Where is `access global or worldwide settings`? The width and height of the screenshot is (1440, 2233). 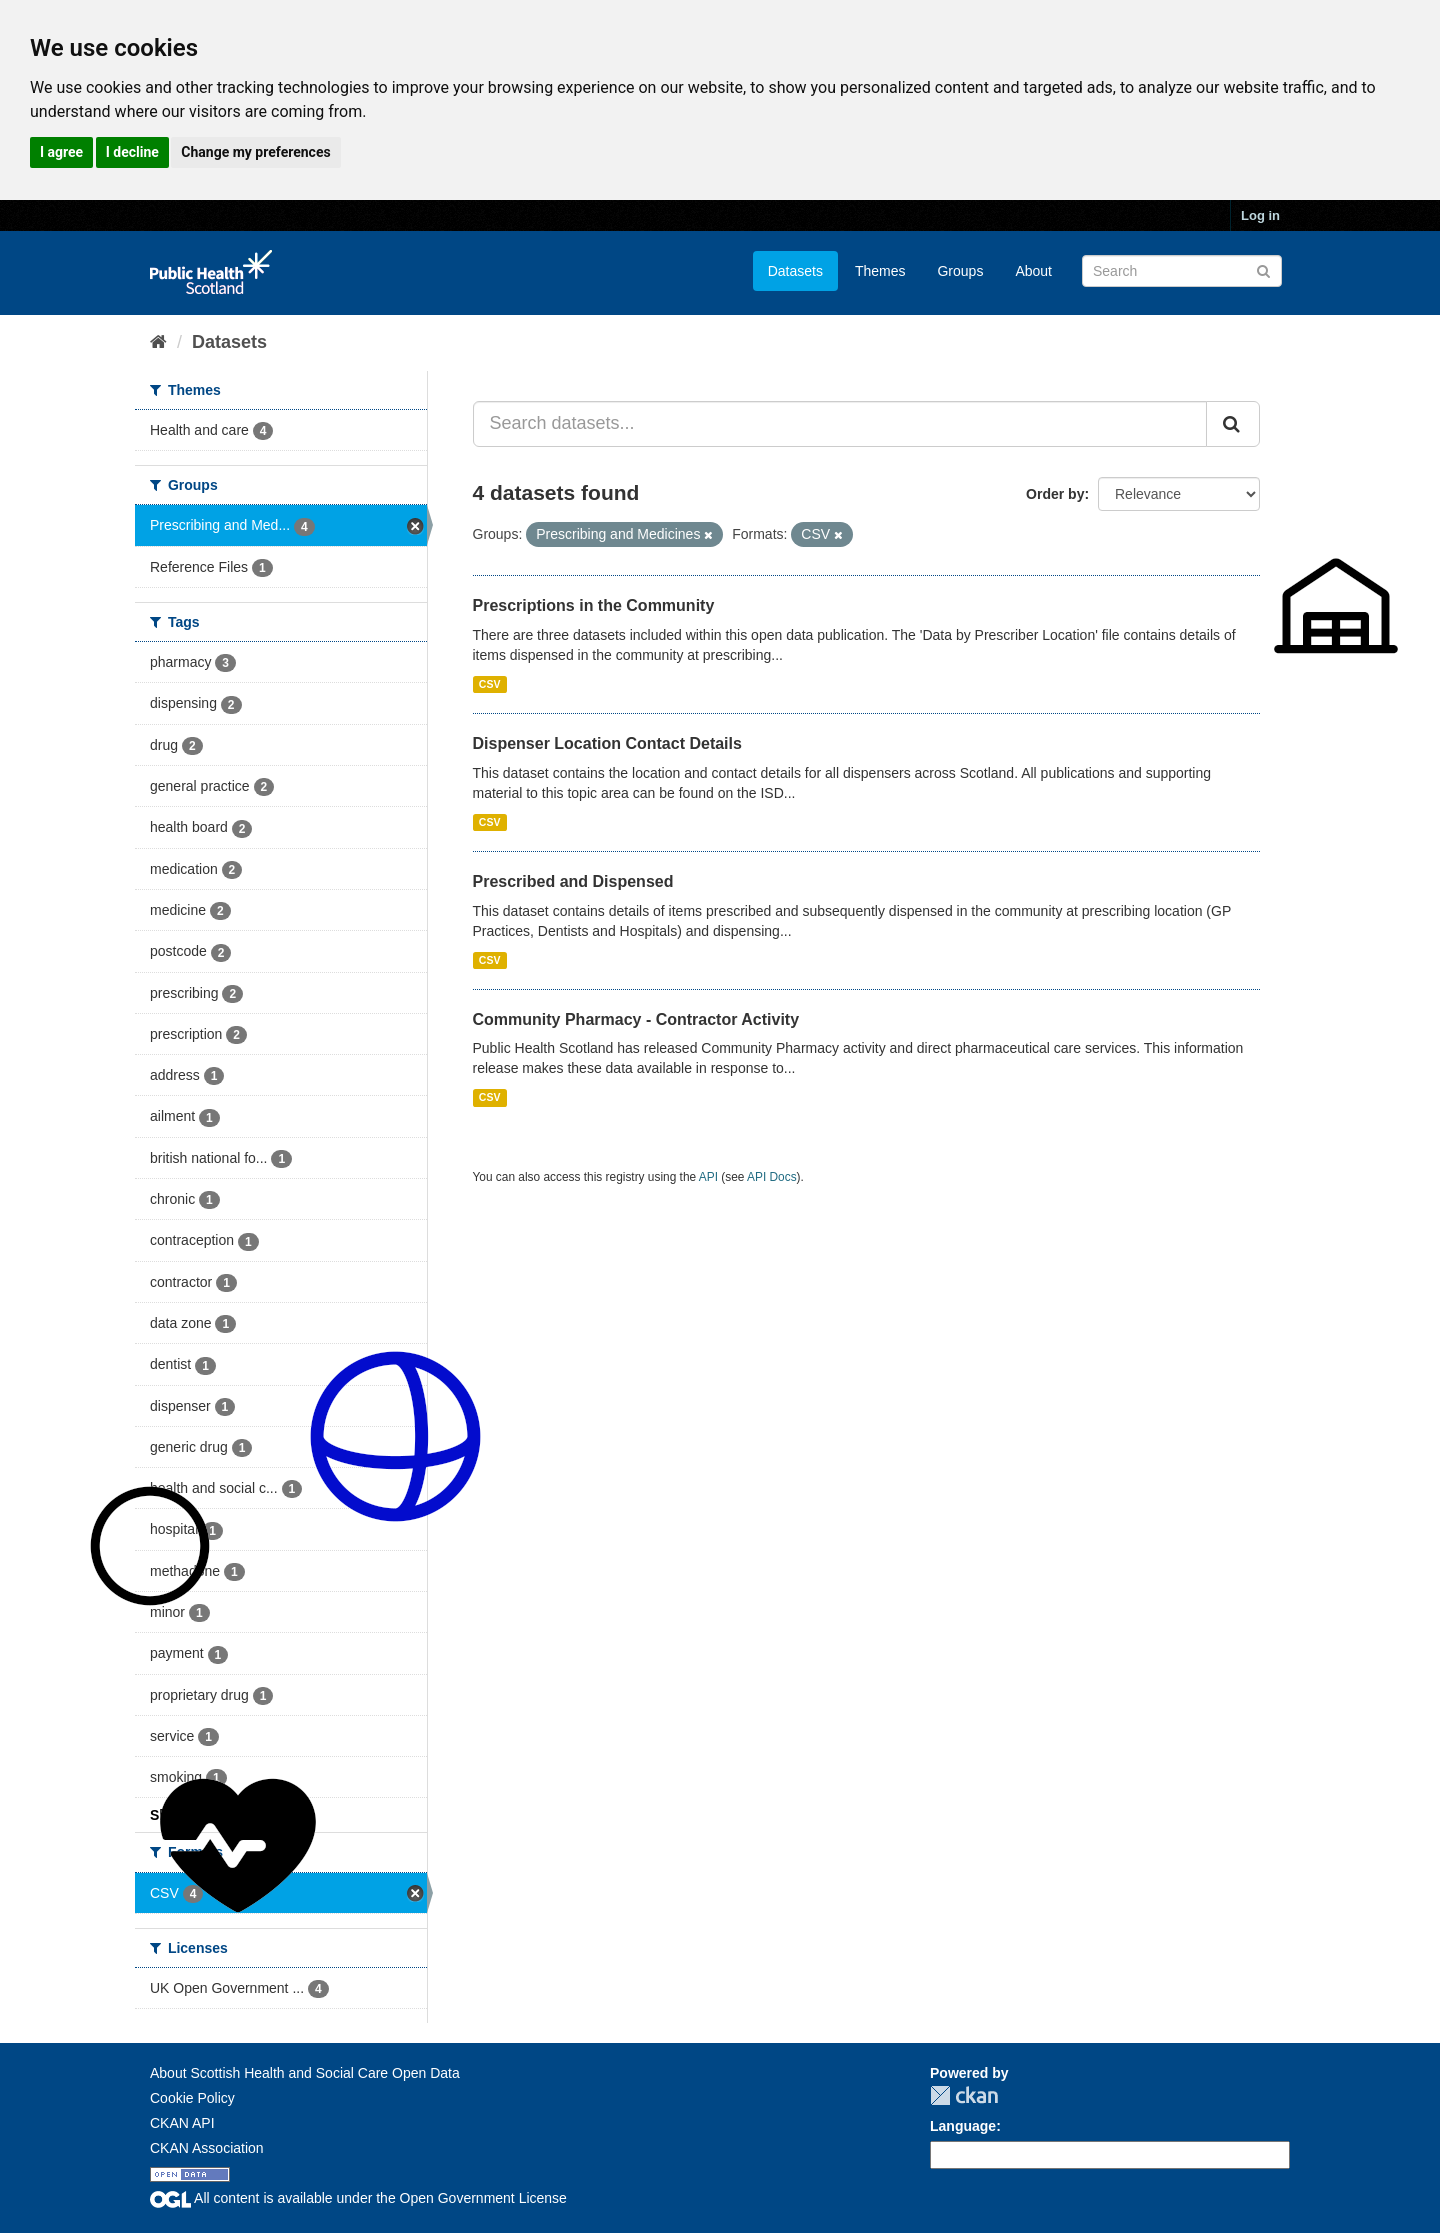 access global or worldwide settings is located at coordinates (395, 1436).